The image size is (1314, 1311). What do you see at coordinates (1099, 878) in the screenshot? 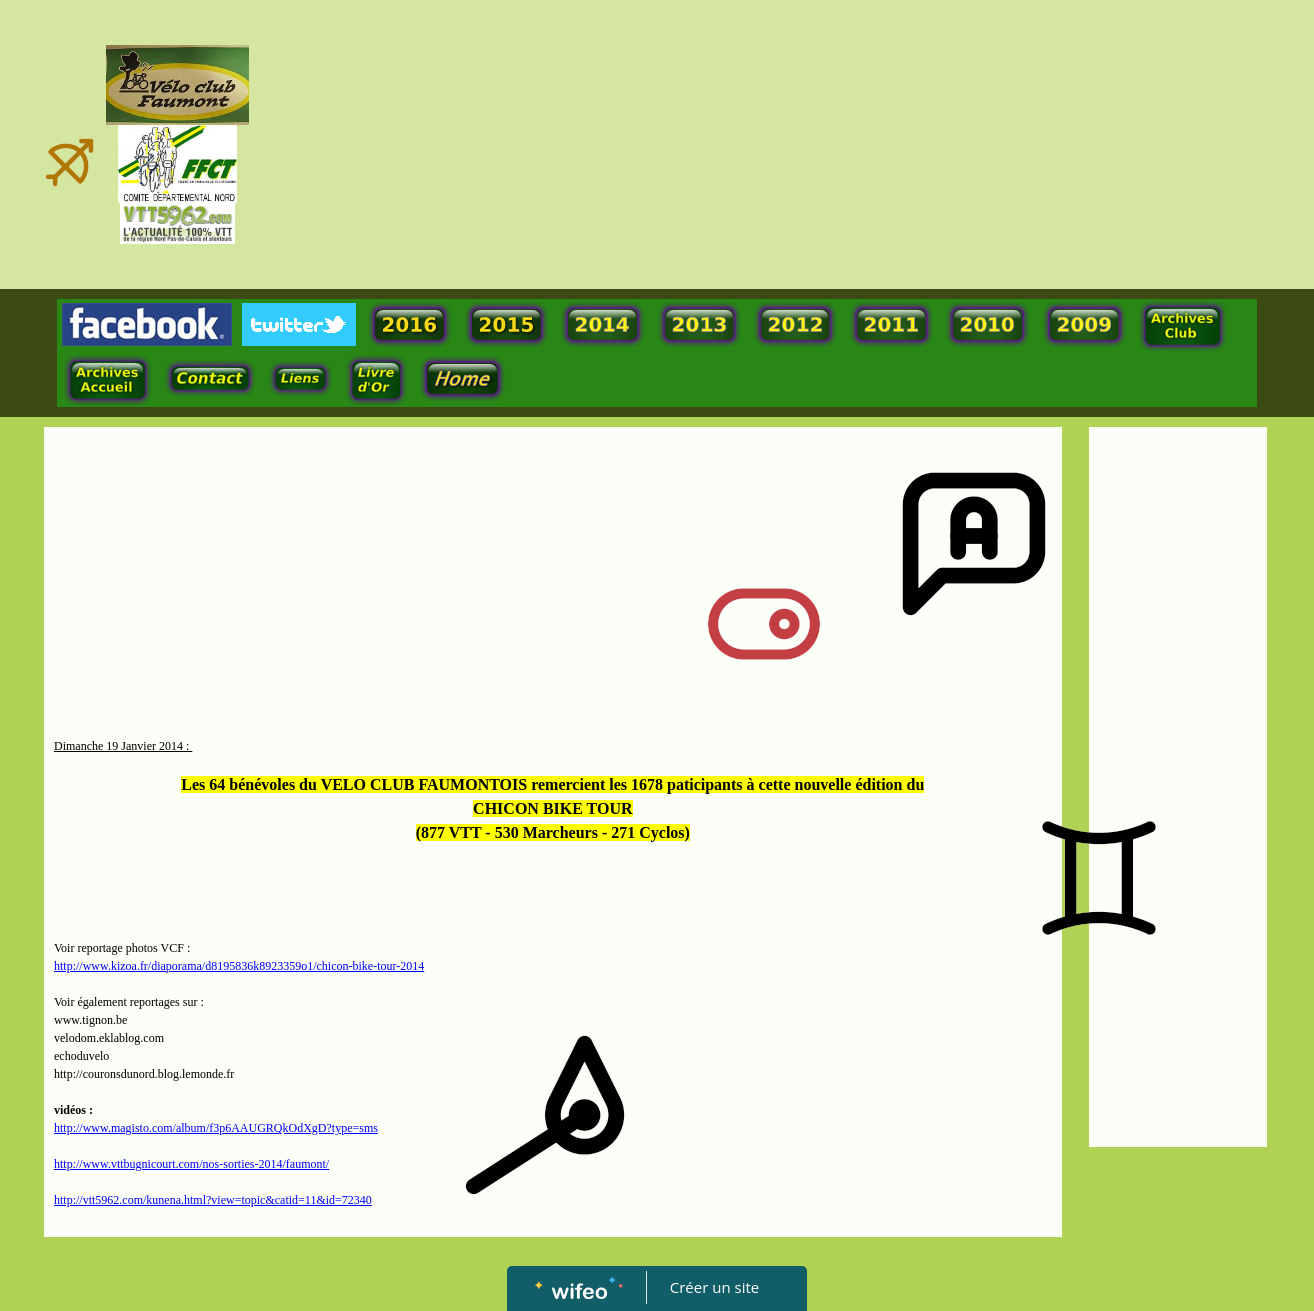
I see `gemini zodiac sign symbol` at bounding box center [1099, 878].